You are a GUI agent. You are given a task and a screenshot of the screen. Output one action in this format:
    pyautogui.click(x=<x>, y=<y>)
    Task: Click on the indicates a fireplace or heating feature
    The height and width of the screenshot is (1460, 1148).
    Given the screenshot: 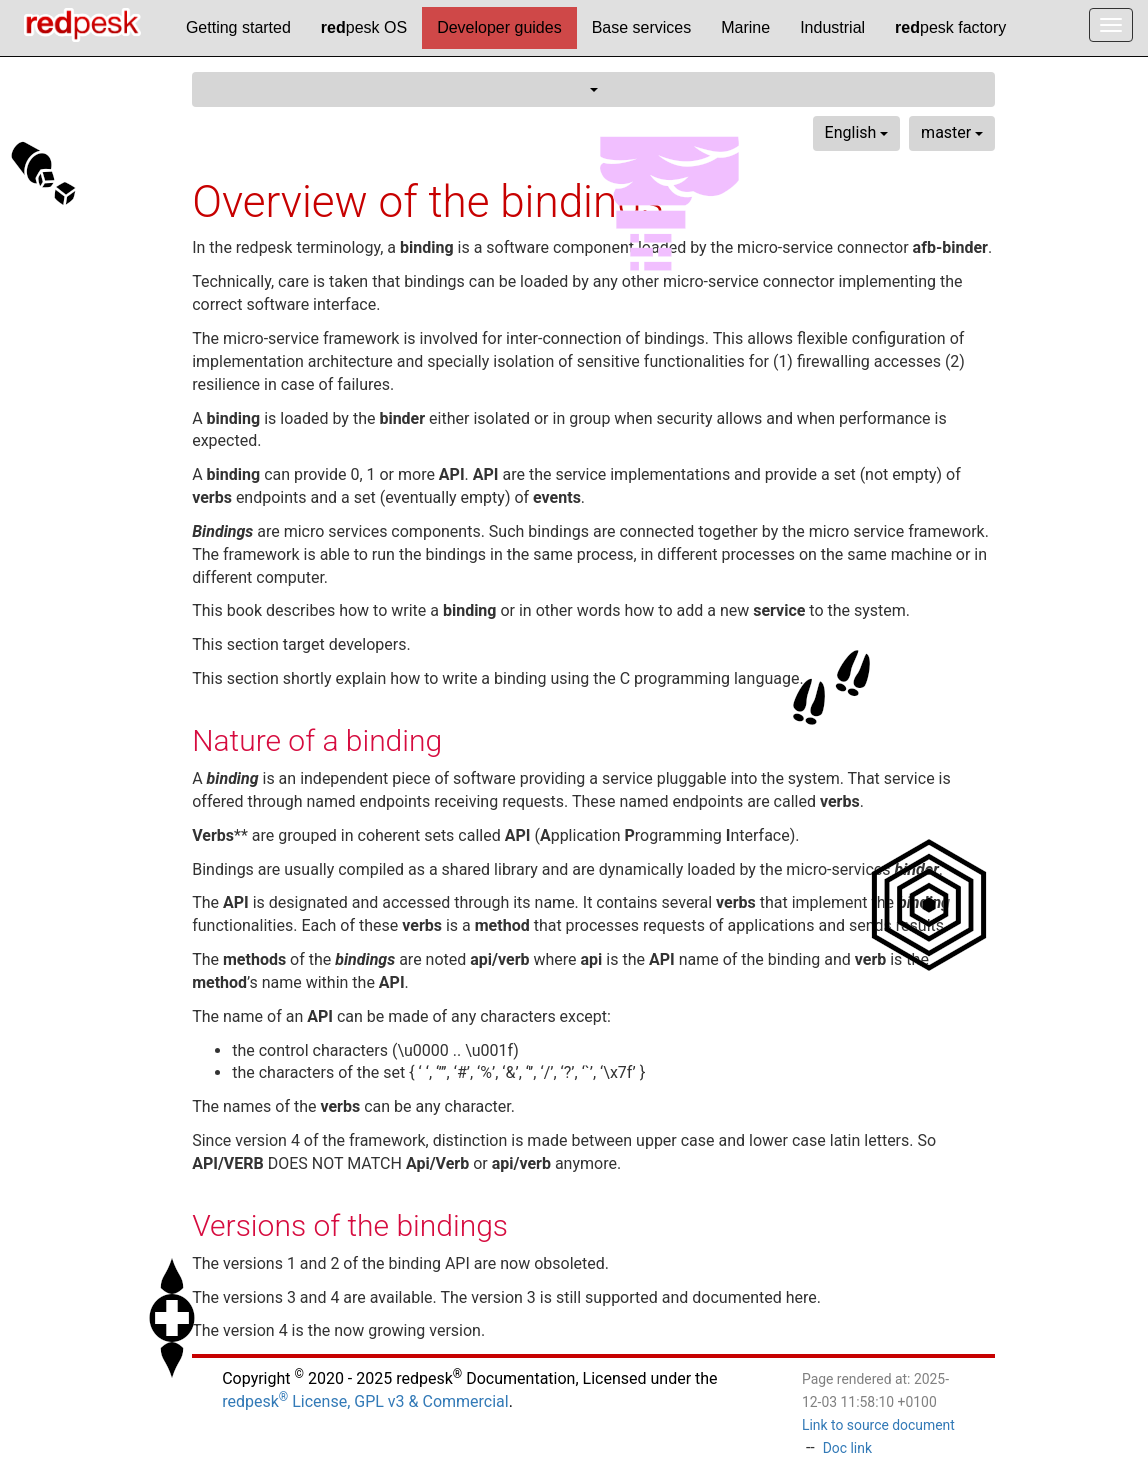 What is the action you would take?
    pyautogui.click(x=669, y=204)
    